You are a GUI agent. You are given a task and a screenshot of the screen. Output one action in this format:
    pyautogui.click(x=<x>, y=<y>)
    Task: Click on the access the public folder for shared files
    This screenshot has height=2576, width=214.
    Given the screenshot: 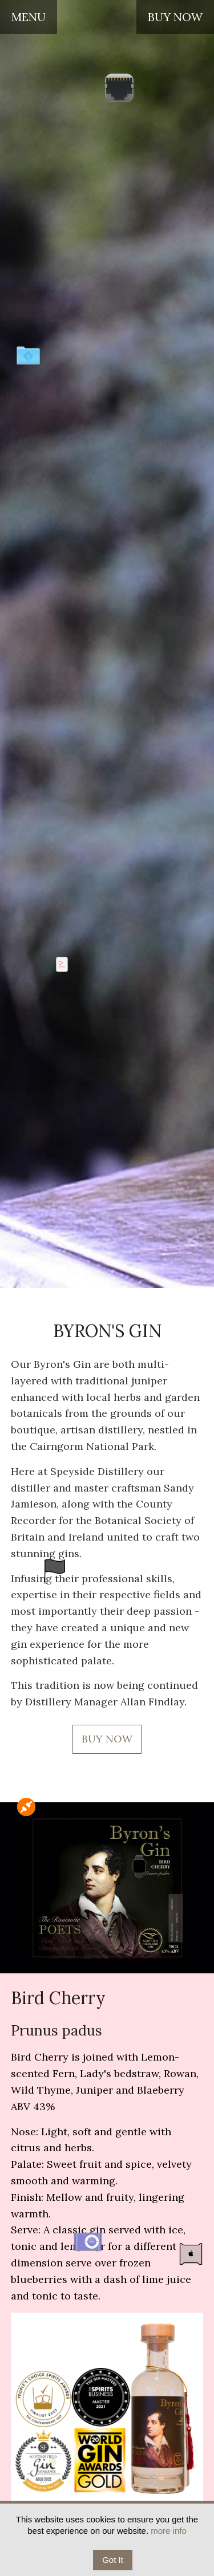 What is the action you would take?
    pyautogui.click(x=28, y=355)
    